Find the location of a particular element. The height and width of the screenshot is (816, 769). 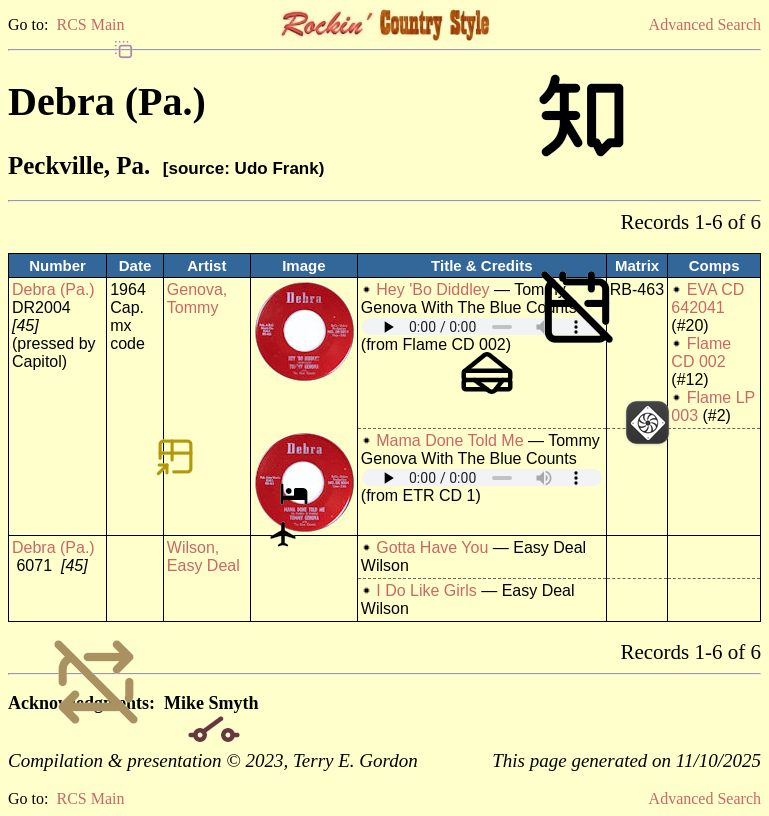

open system engineering or hardware settings is located at coordinates (647, 422).